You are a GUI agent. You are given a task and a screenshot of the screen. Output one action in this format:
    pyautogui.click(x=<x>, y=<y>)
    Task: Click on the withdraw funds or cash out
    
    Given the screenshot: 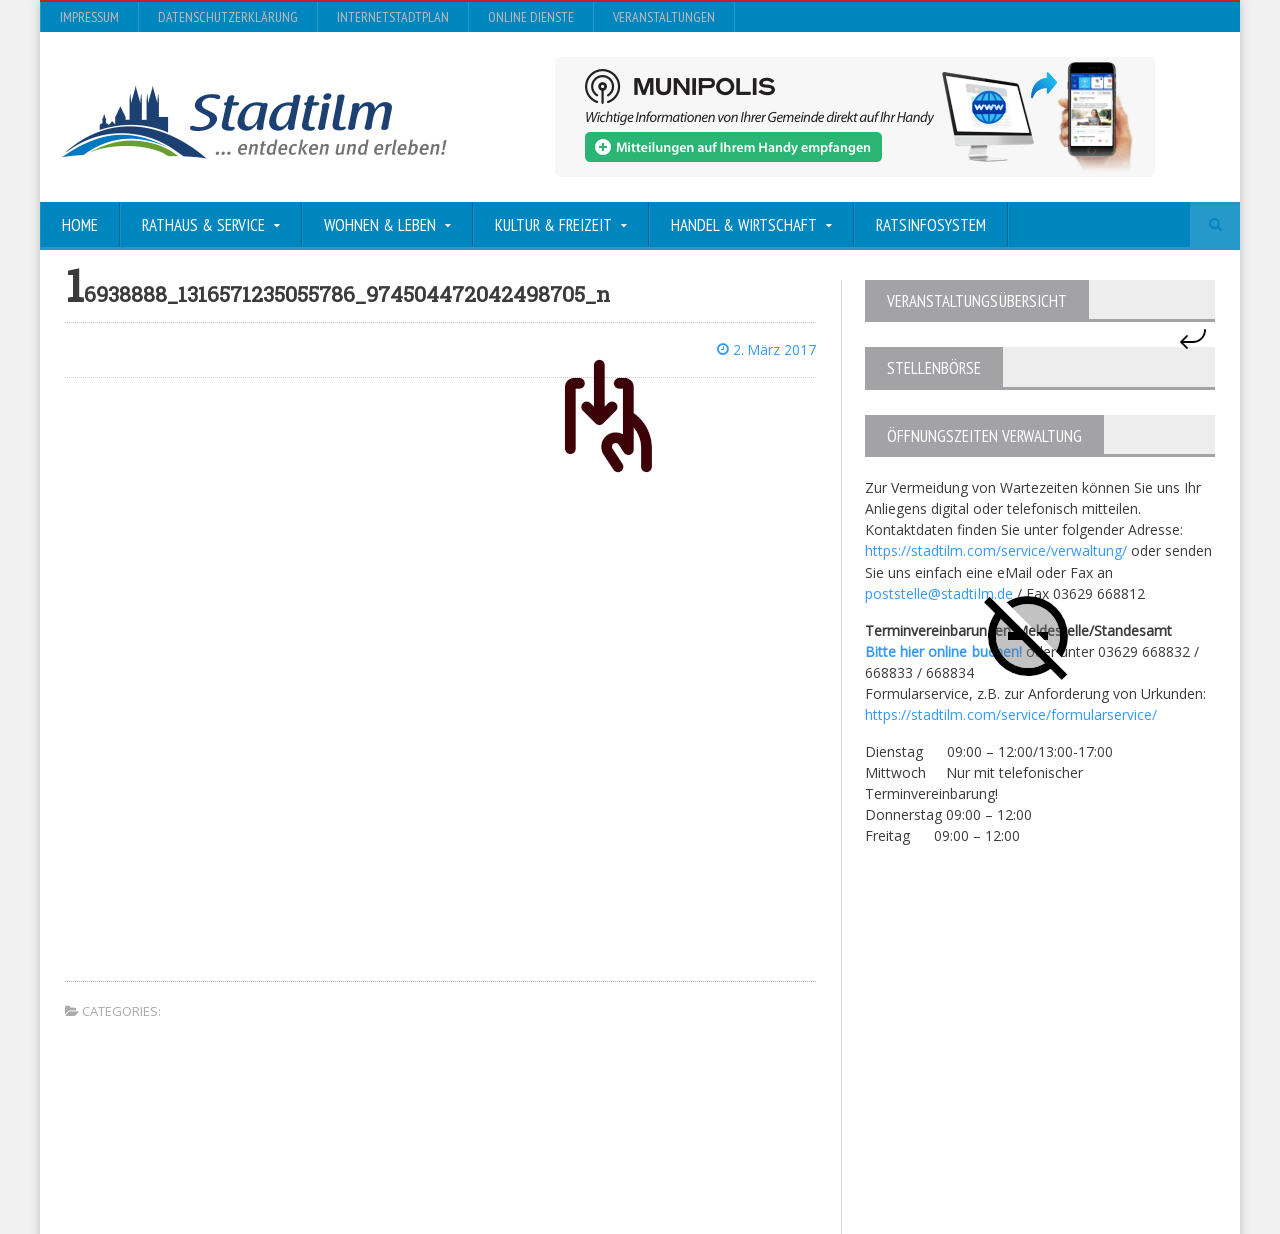 What is the action you would take?
    pyautogui.click(x=603, y=416)
    